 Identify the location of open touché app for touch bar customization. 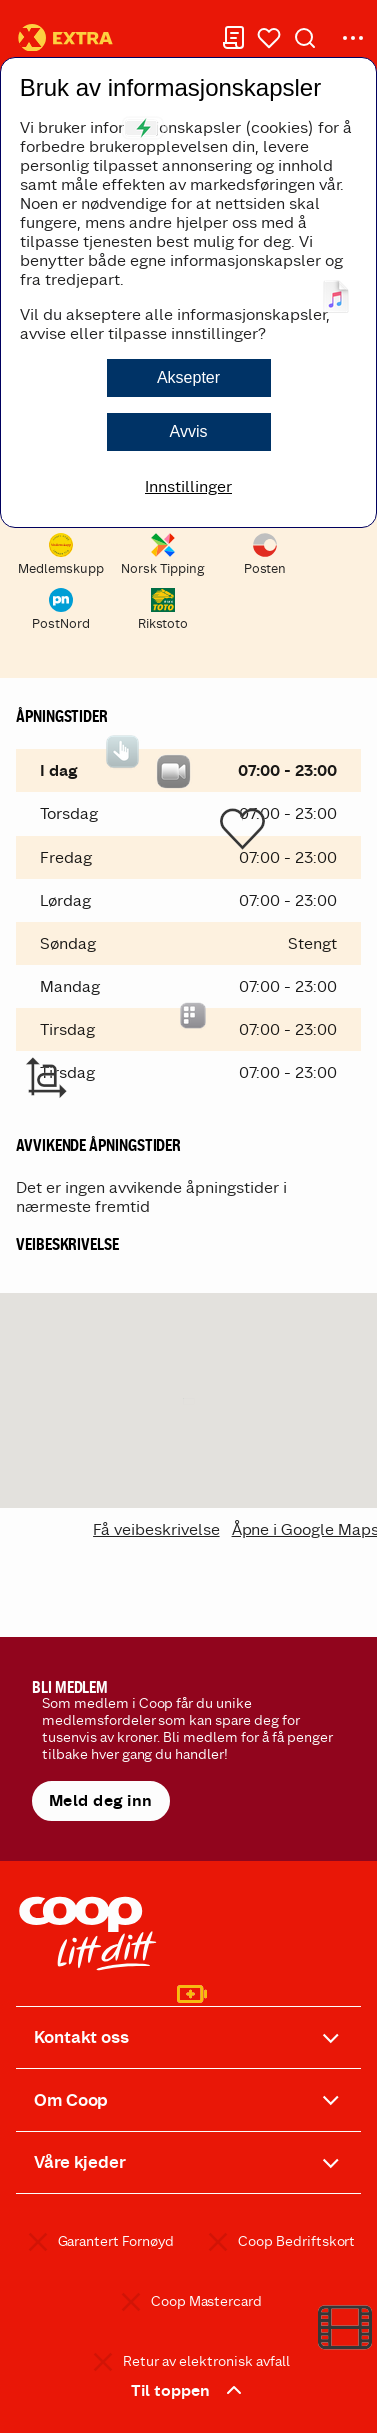
(122, 751).